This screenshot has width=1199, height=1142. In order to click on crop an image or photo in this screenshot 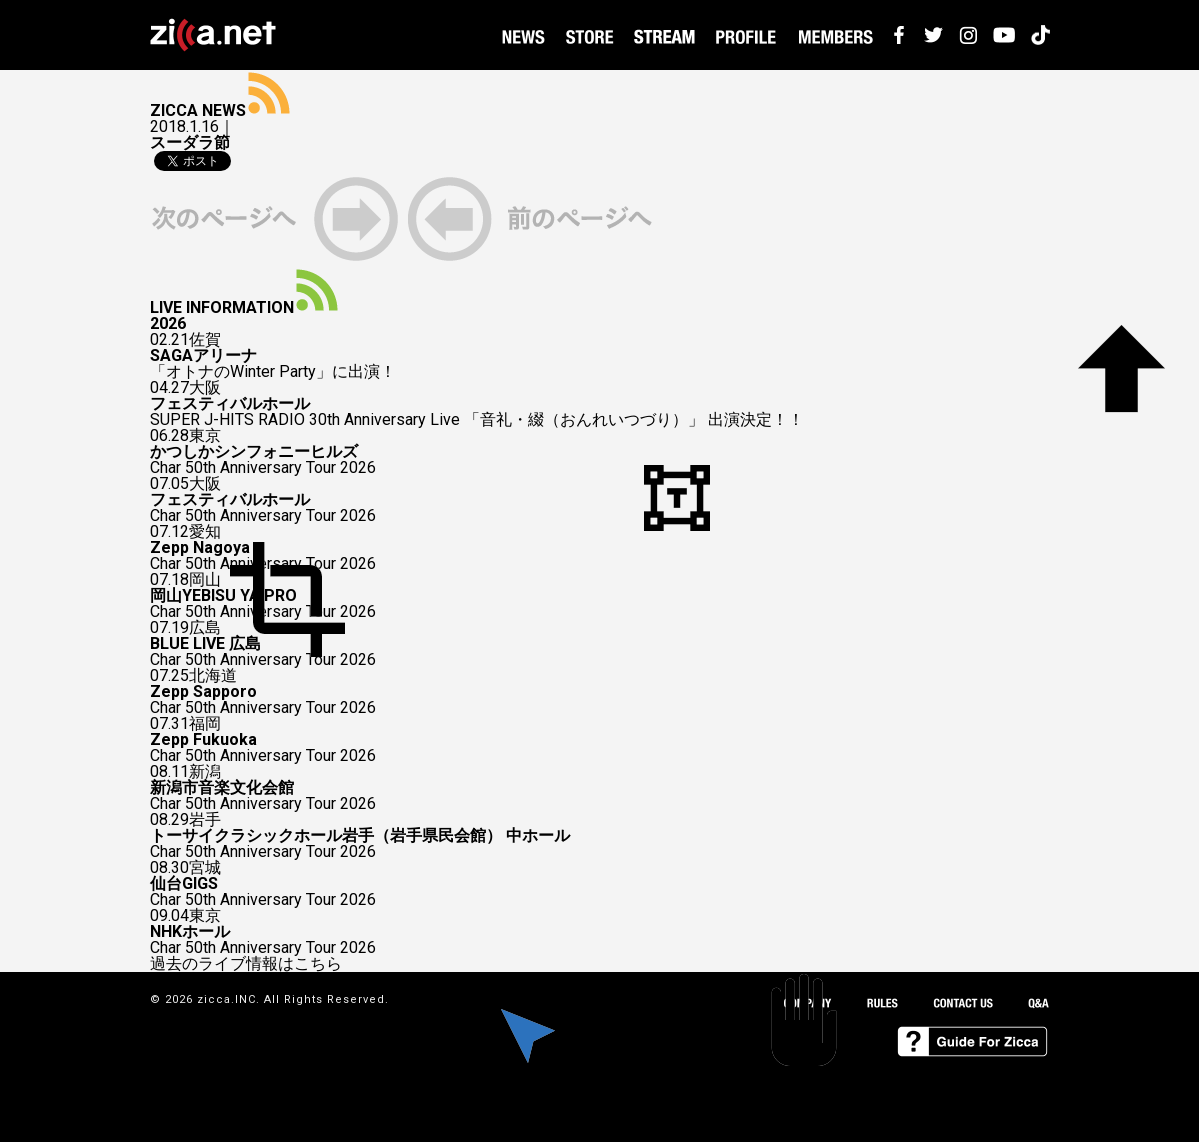, I will do `click(287, 599)`.